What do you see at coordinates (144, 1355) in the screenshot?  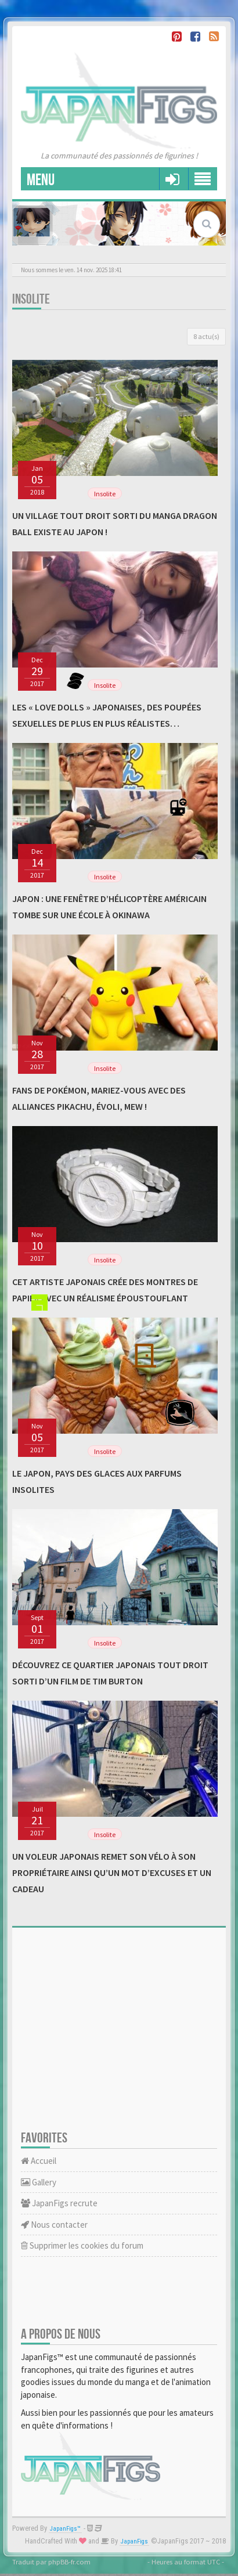 I see `exit or log out of the application` at bounding box center [144, 1355].